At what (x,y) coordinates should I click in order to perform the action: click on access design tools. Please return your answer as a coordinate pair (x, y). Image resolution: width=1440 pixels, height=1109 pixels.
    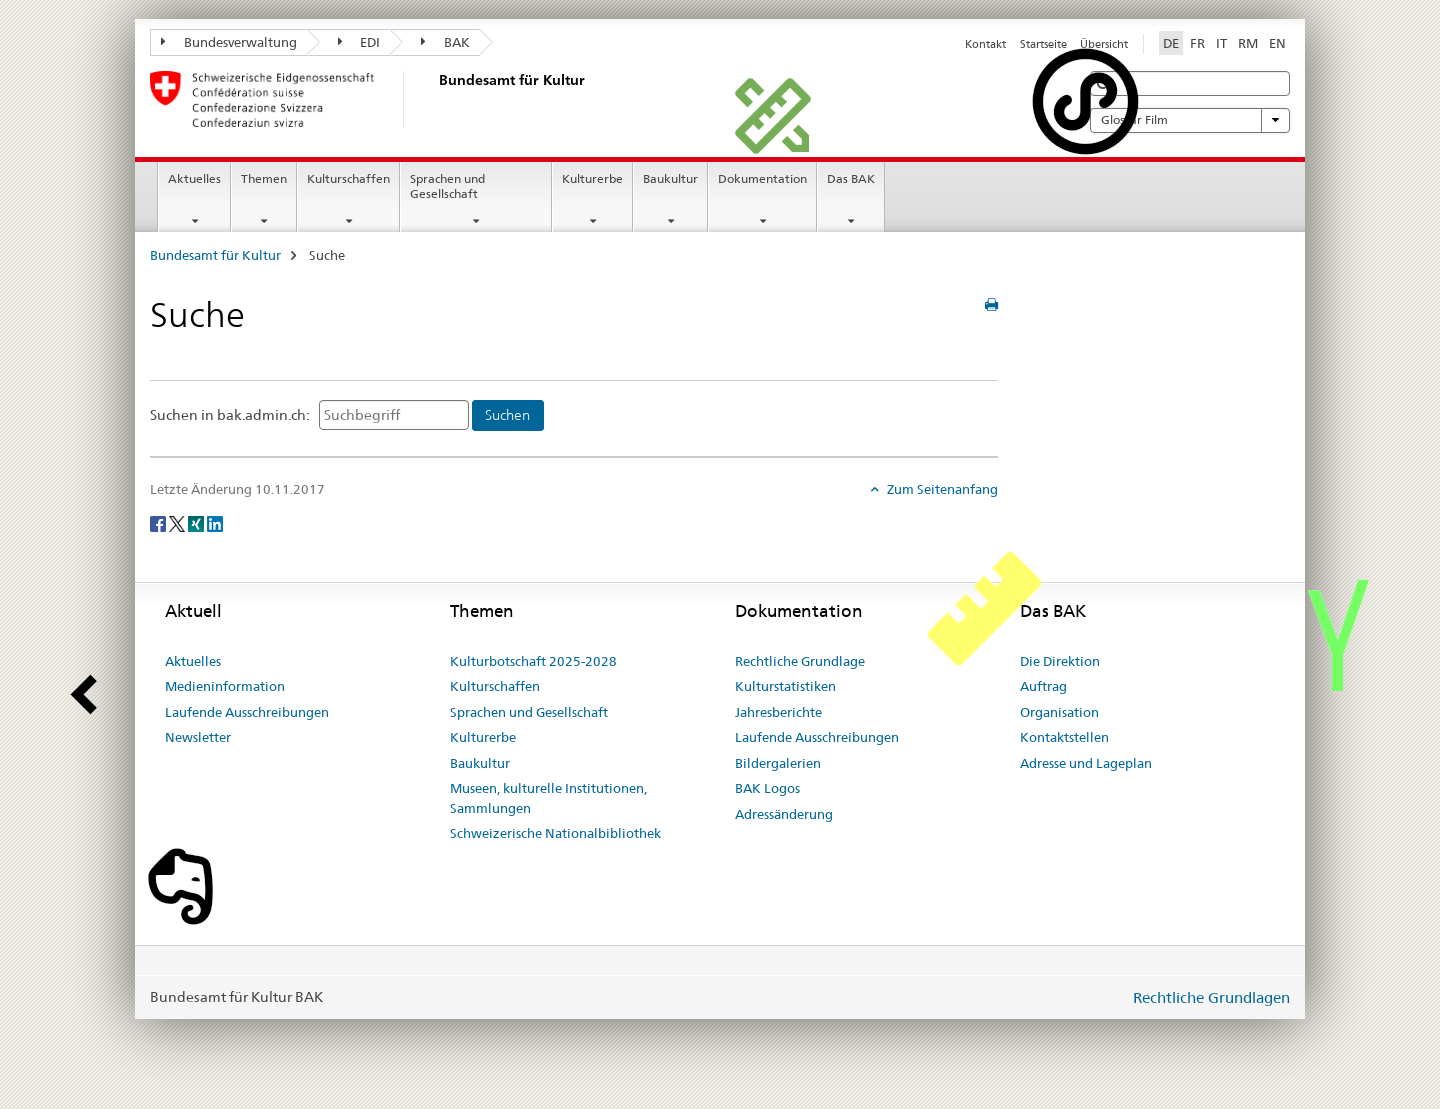
    Looking at the image, I should click on (773, 116).